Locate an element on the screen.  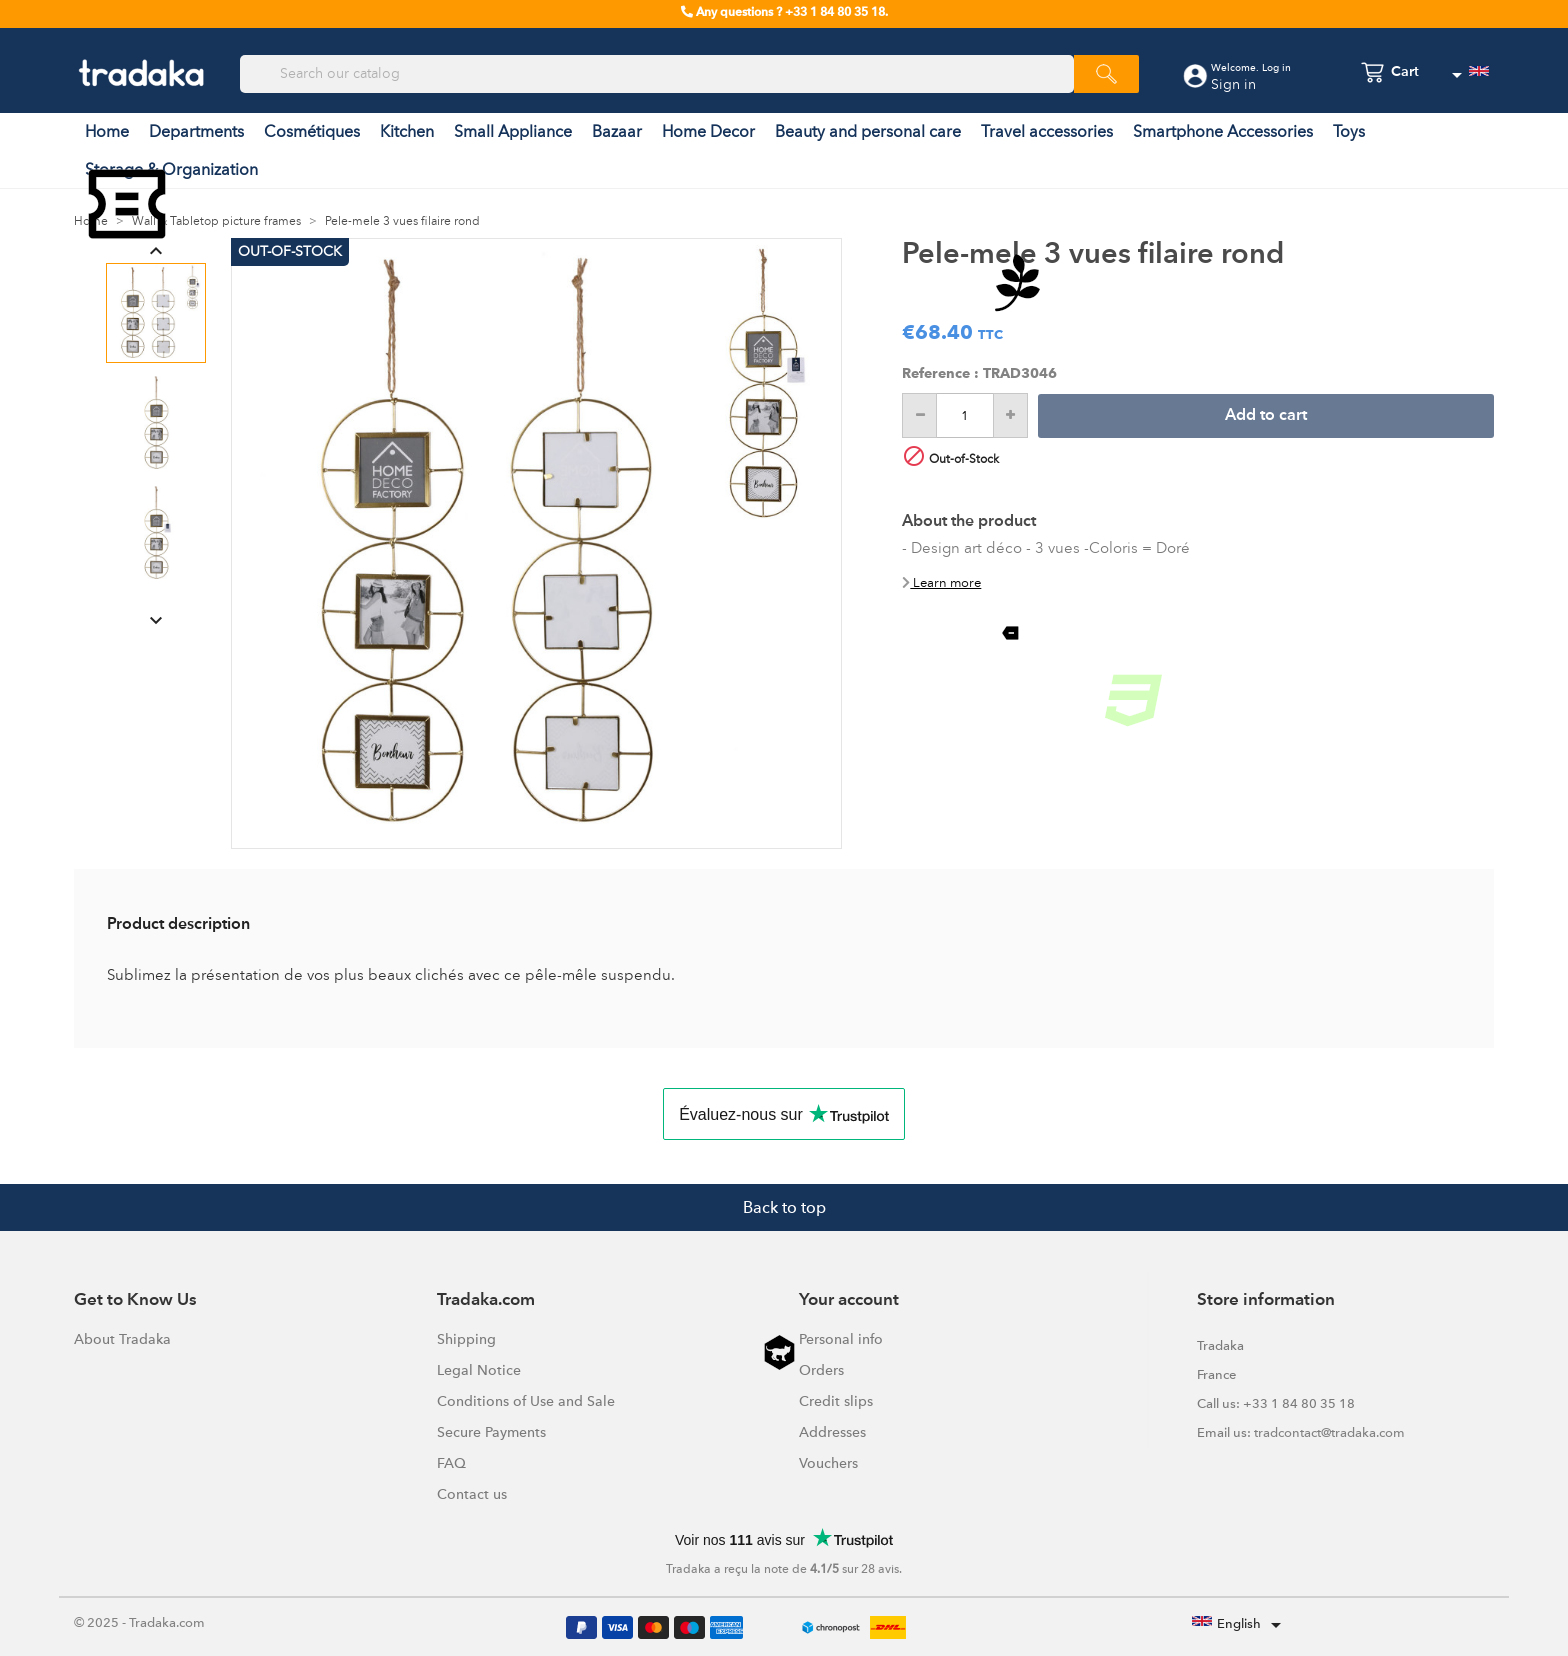
delete the last character entered is located at coordinates (1011, 633).